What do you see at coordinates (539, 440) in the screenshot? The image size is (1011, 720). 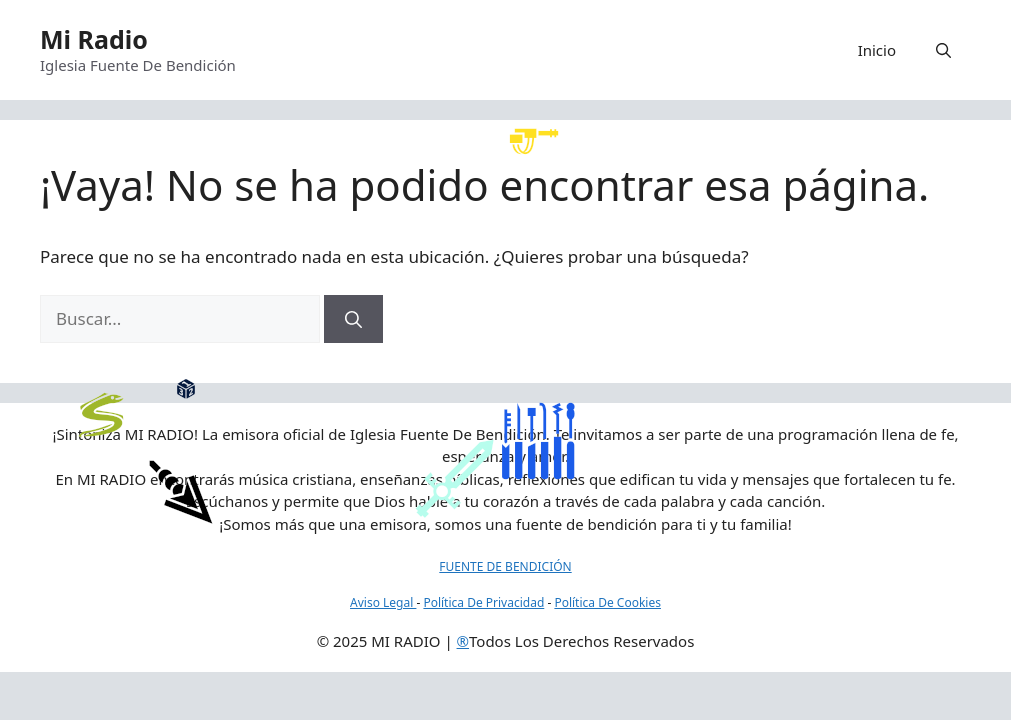 I see `lockpicking tools or thief skills in a game` at bounding box center [539, 440].